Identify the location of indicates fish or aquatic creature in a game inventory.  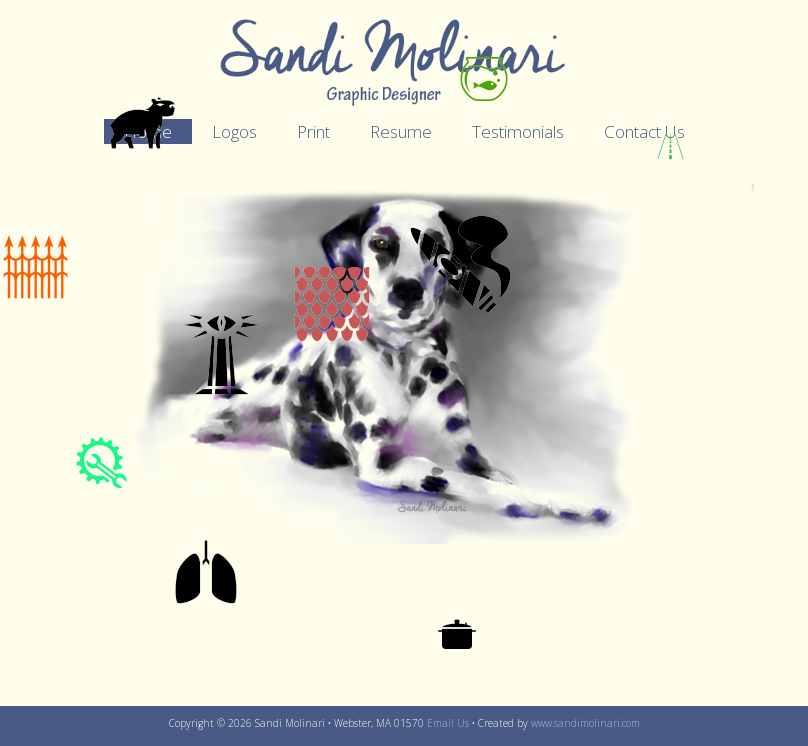
(332, 304).